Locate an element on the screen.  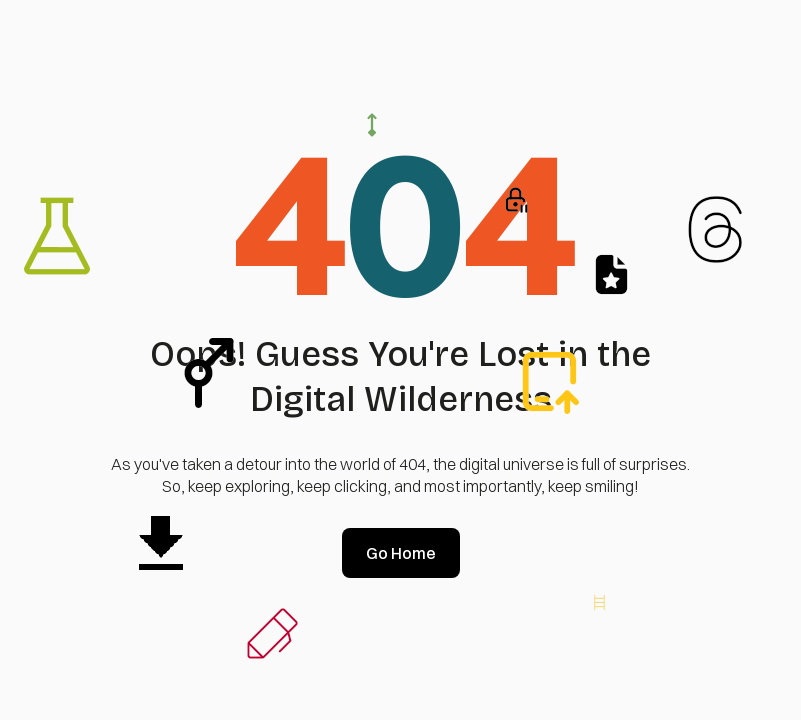
move item to top priority is located at coordinates (372, 125).